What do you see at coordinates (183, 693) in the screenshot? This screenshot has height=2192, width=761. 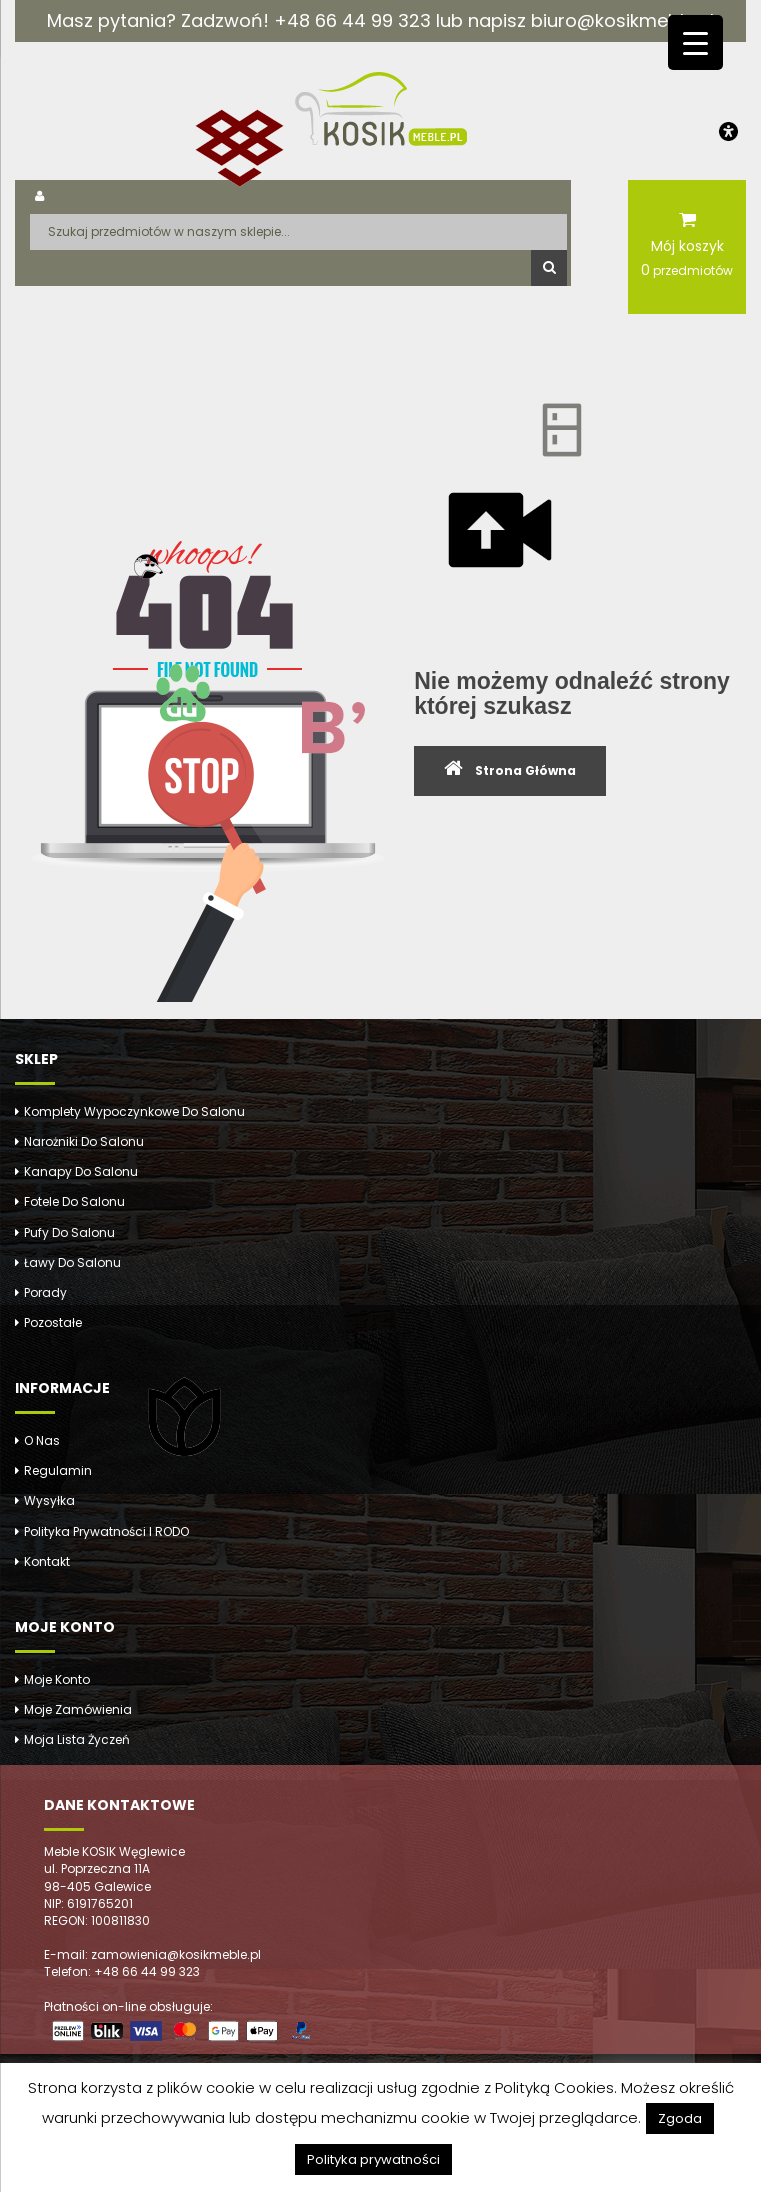 I see `open Baidu search engine` at bounding box center [183, 693].